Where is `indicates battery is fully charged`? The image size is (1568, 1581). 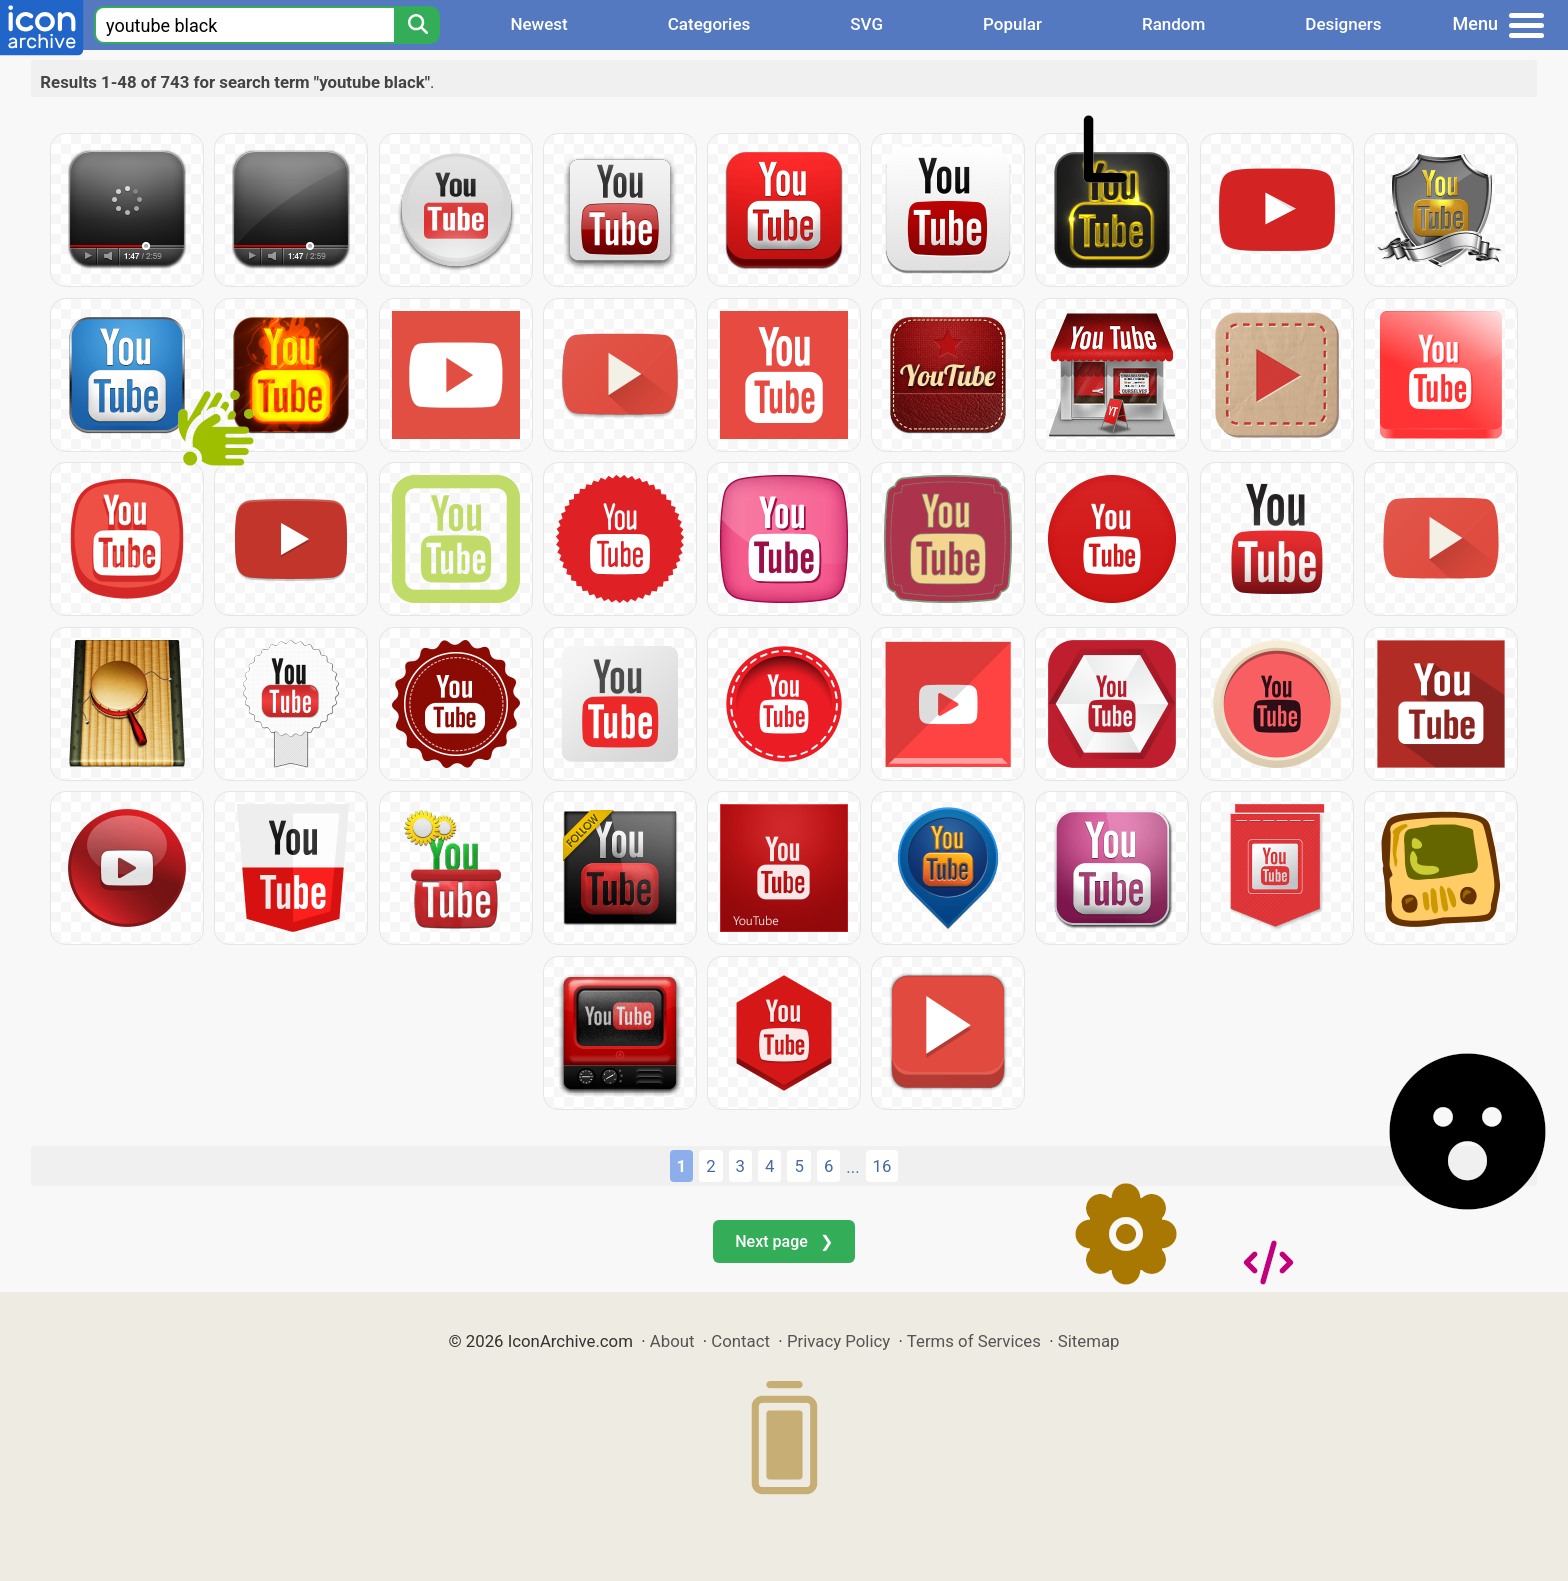 indicates battery is fully charged is located at coordinates (784, 1439).